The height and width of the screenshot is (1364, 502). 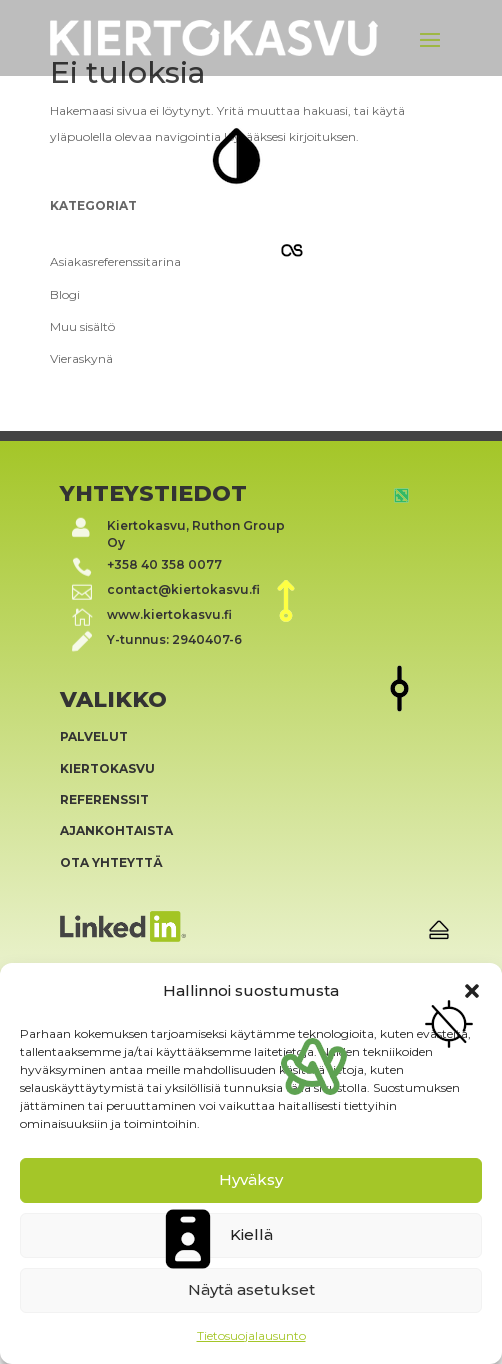 I want to click on toggle color inversion or contrast settings, so click(x=236, y=155).